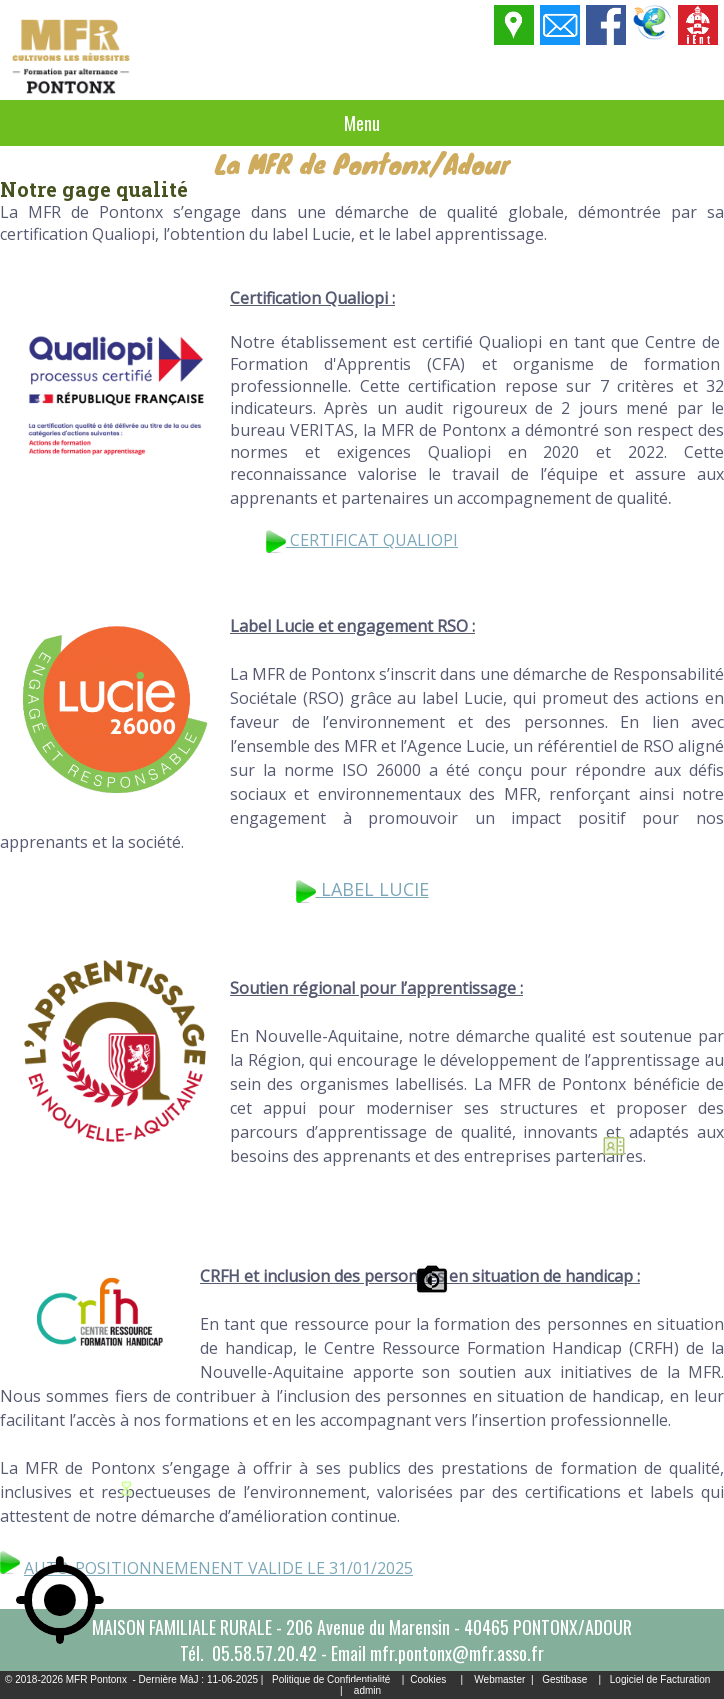  I want to click on start or join a video conference, so click(614, 1146).